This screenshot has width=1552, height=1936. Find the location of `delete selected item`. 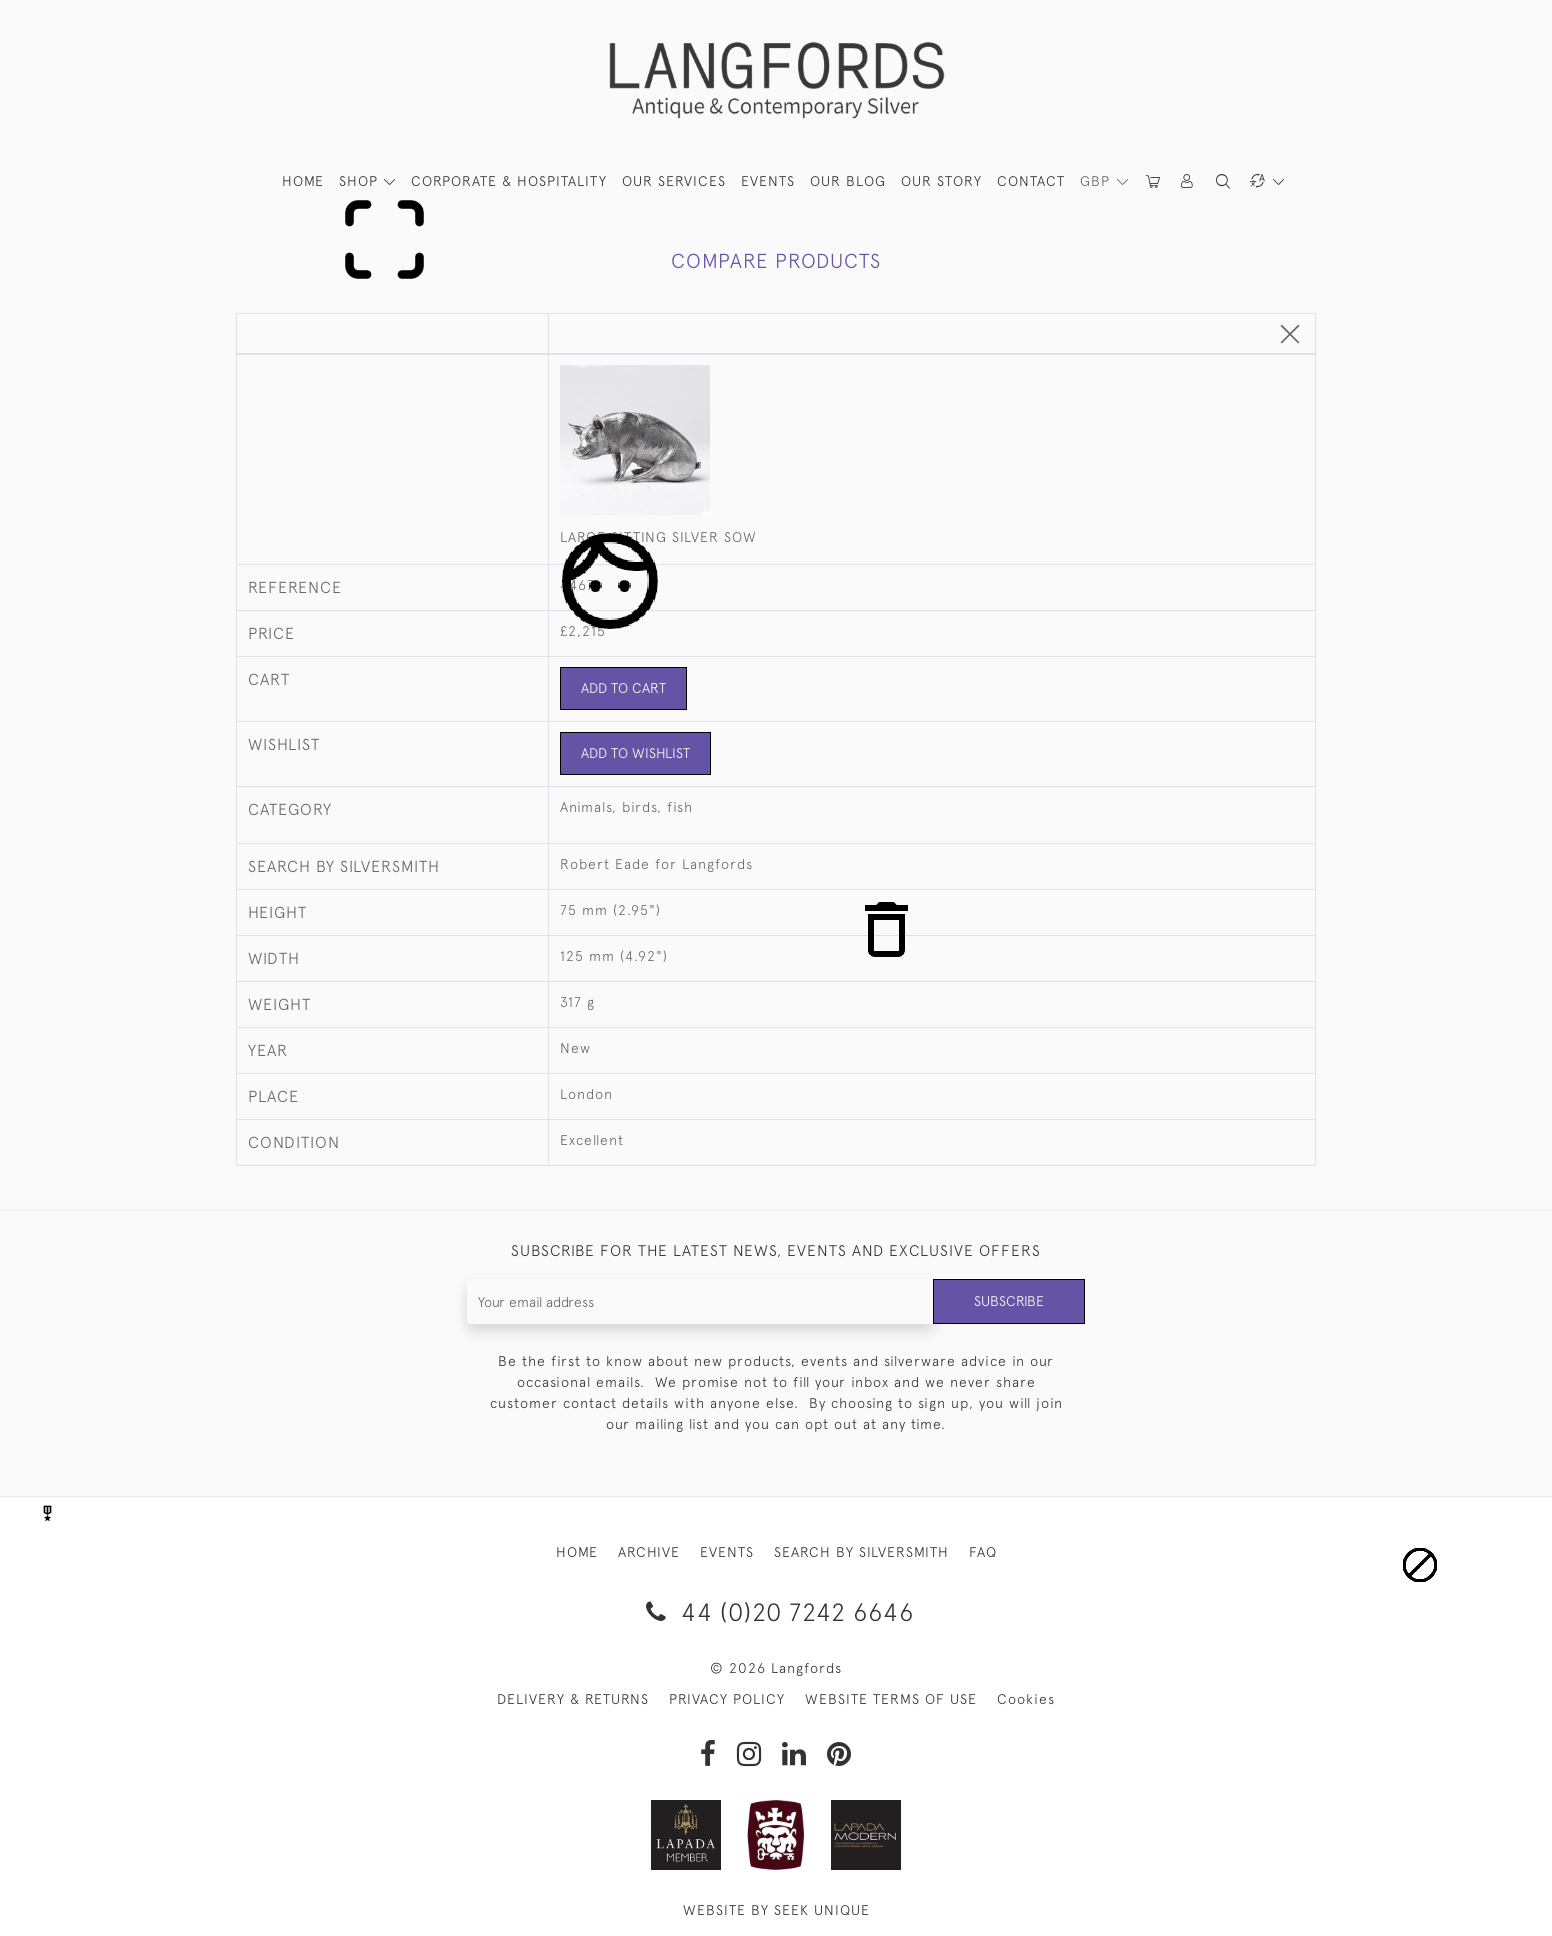

delete selected item is located at coordinates (886, 929).